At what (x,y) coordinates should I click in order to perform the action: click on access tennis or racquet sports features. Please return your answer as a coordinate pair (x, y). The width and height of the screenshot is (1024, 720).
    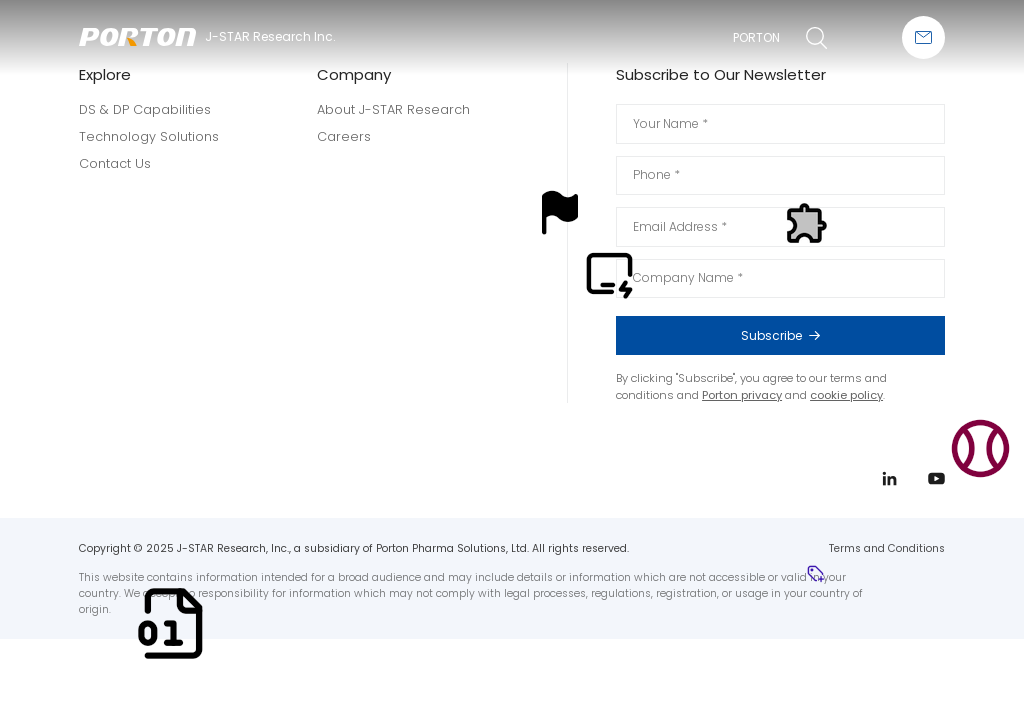
    Looking at the image, I should click on (980, 448).